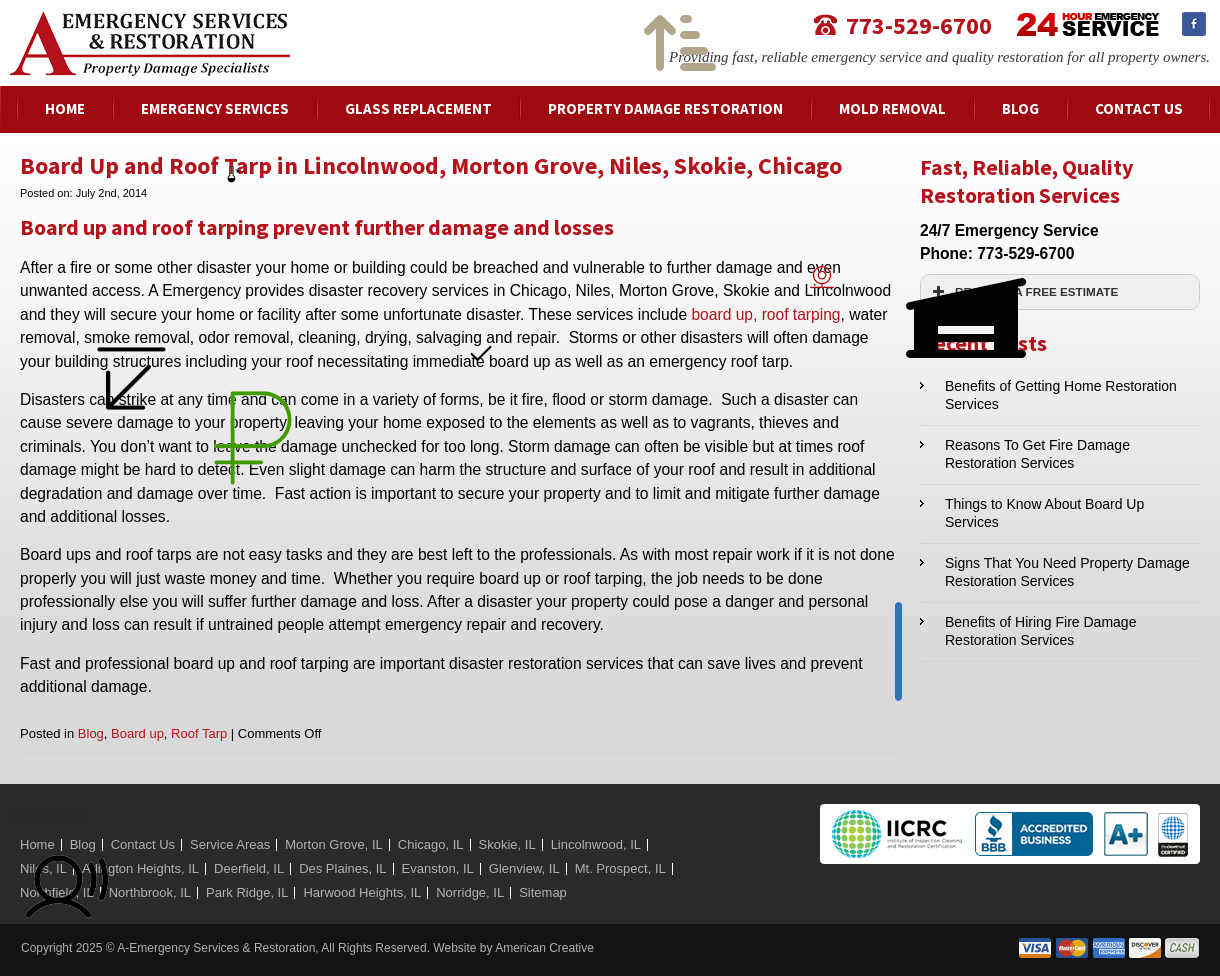  I want to click on user is speaking or broadcasting audio, so click(65, 886).